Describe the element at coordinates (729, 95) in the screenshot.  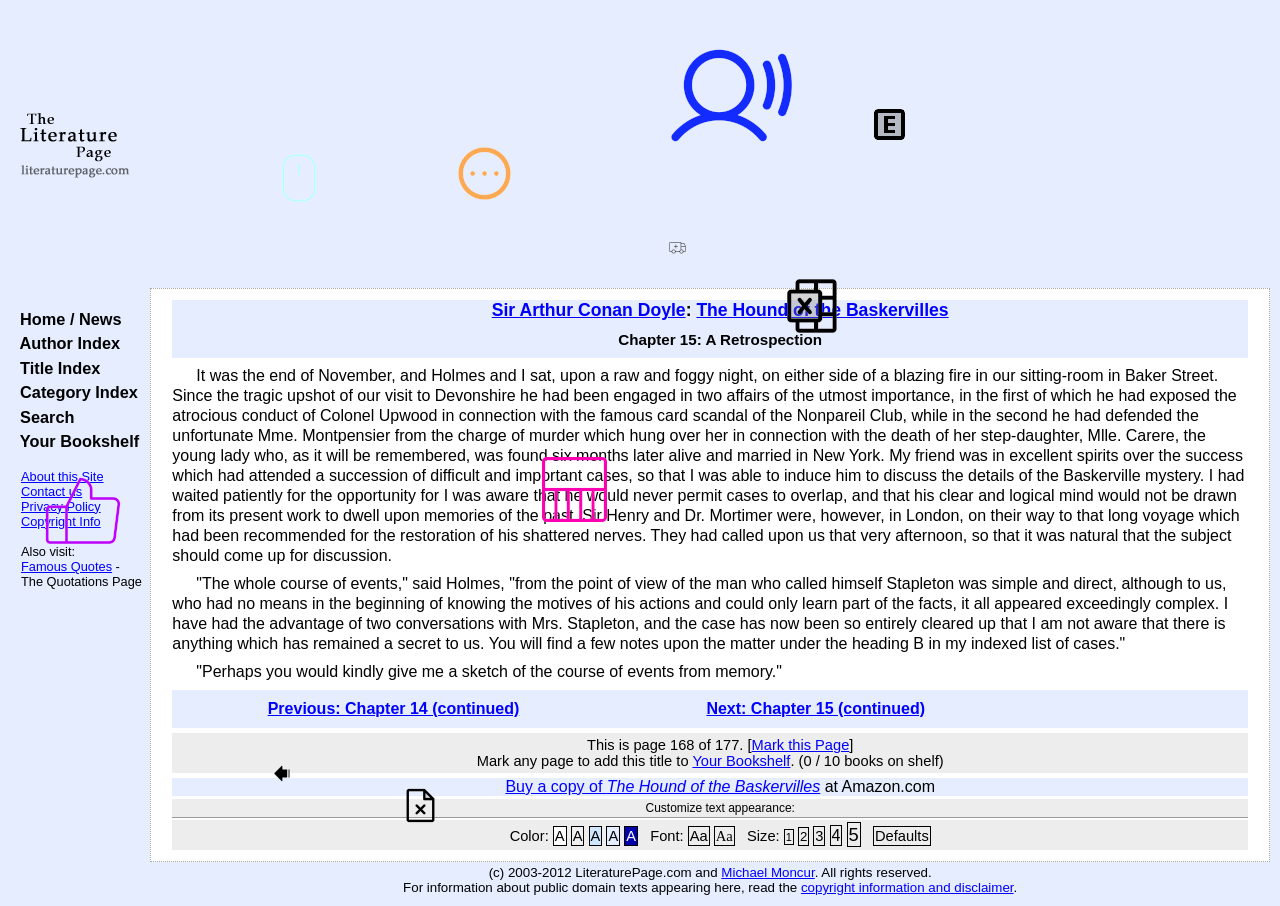
I see `user is speaking or broadcasting audio` at that location.